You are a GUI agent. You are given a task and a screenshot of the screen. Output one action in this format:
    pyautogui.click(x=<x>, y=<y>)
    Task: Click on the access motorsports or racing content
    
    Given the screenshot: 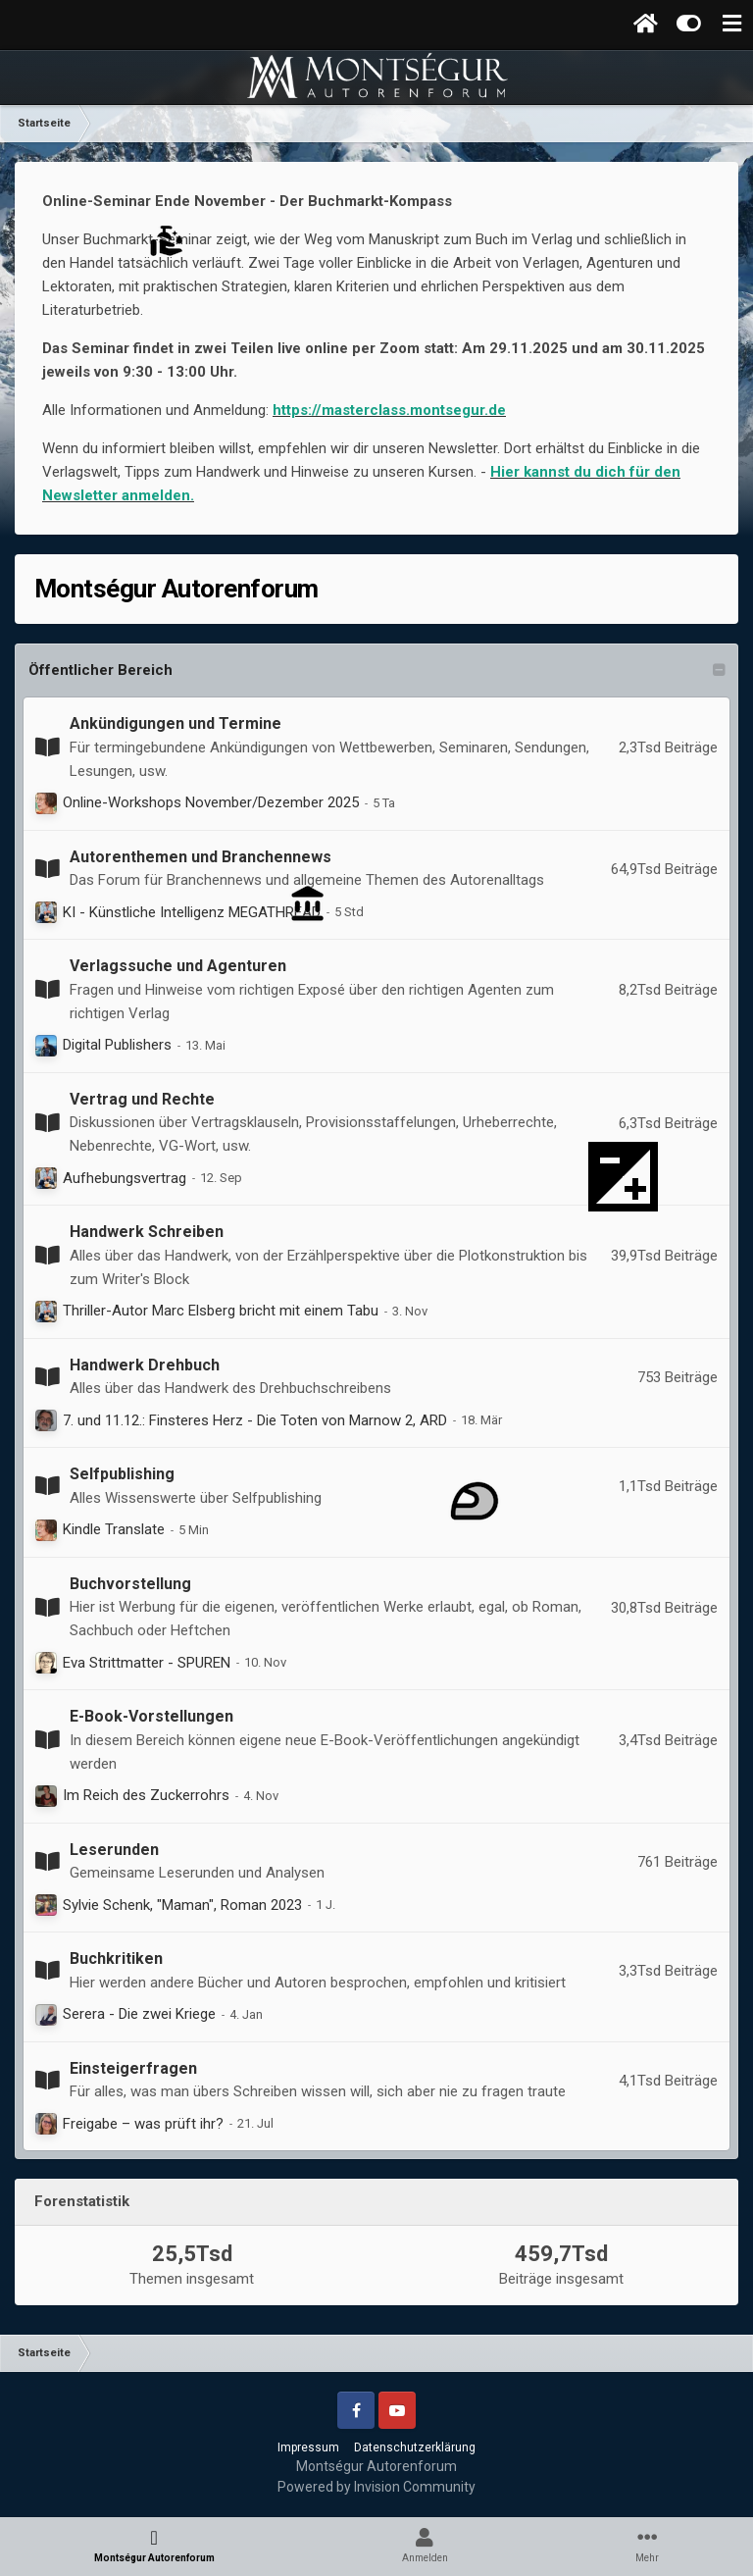 What is the action you would take?
    pyautogui.click(x=475, y=1501)
    